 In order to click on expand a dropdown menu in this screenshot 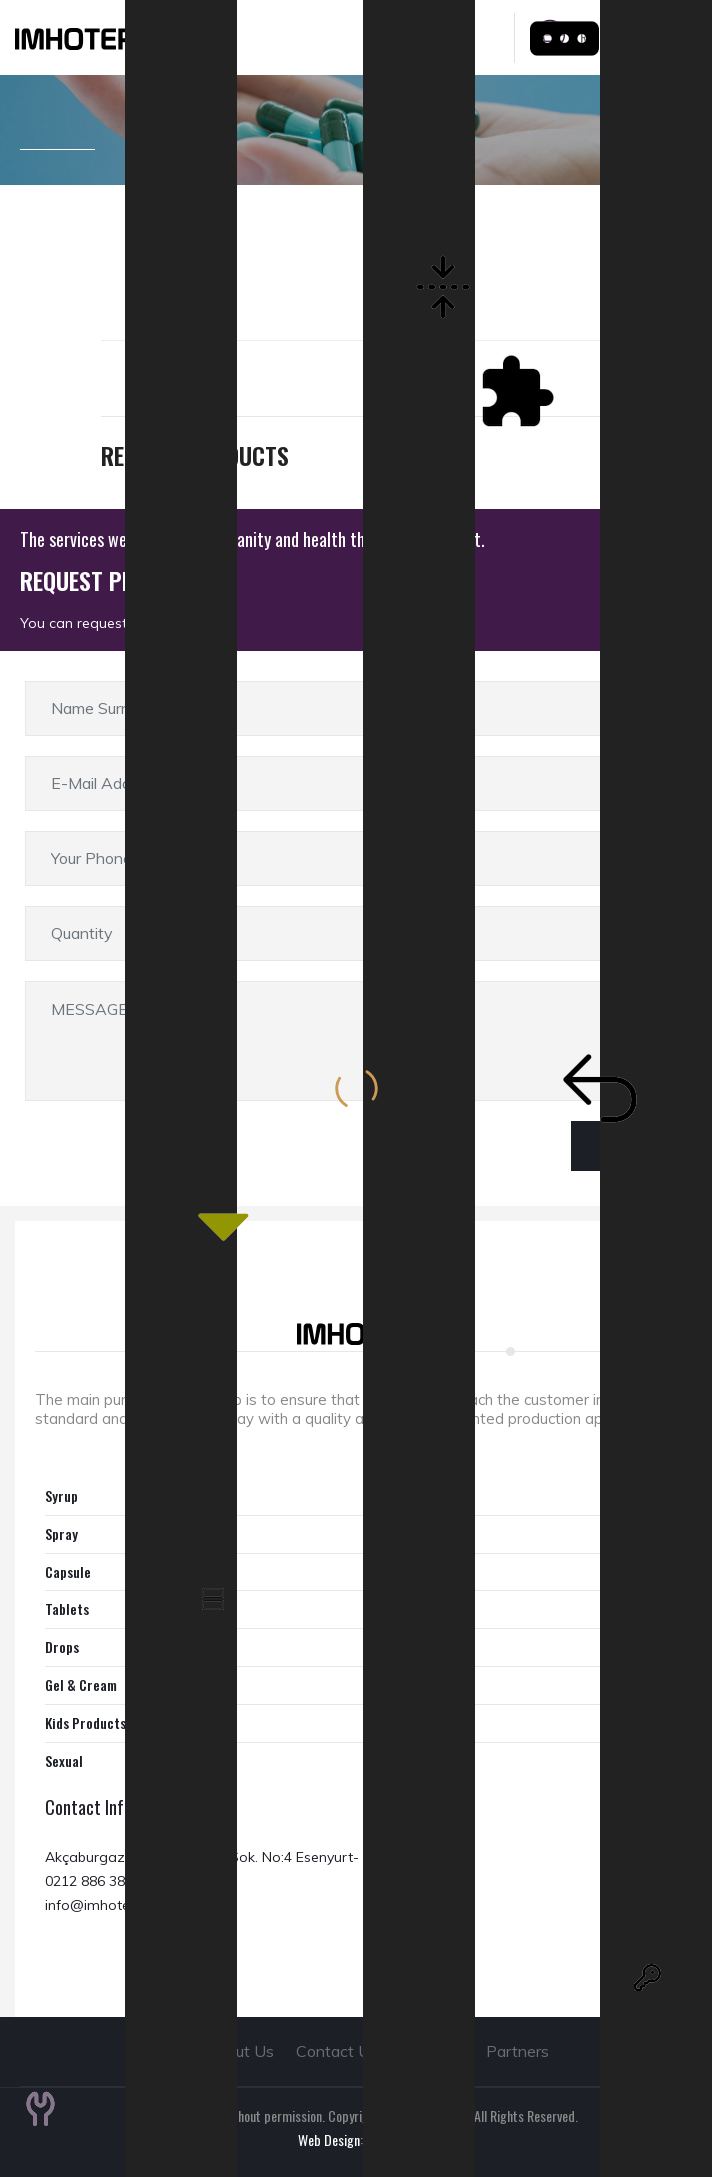, I will do `click(223, 1227)`.